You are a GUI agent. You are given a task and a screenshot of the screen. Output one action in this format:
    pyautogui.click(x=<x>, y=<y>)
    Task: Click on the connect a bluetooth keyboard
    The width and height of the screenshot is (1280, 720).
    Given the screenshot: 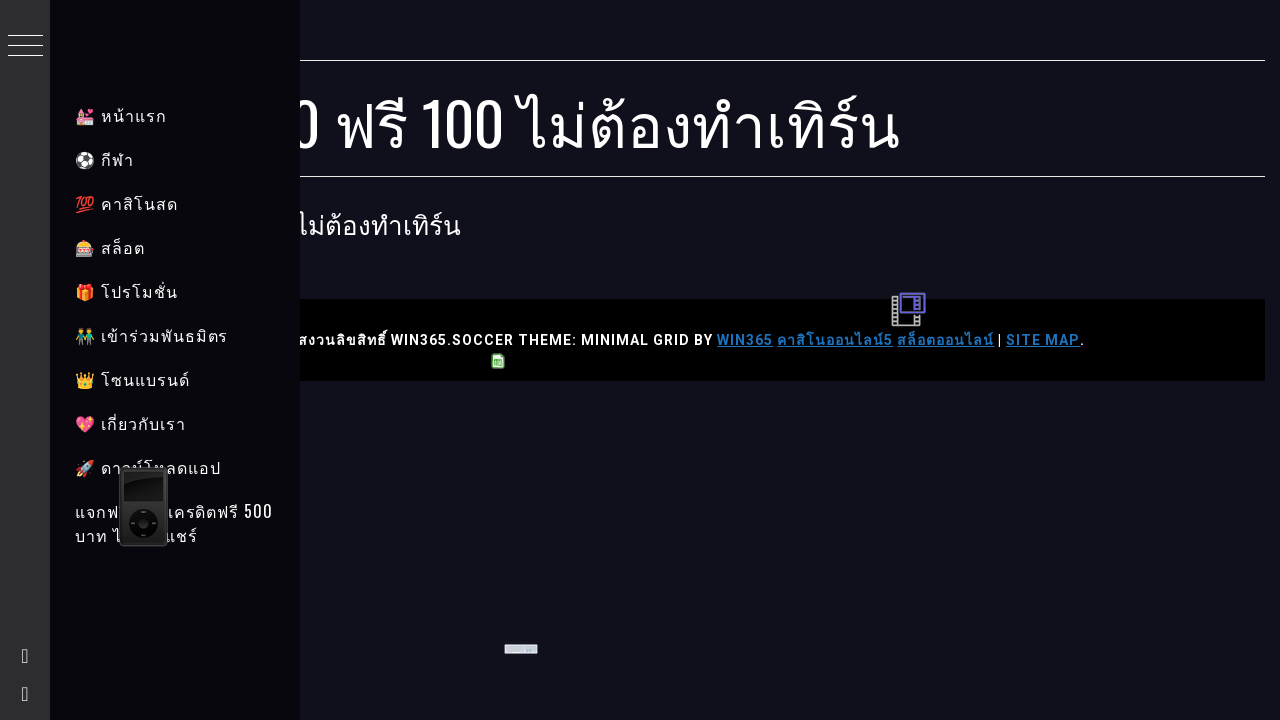 What is the action you would take?
    pyautogui.click(x=521, y=649)
    